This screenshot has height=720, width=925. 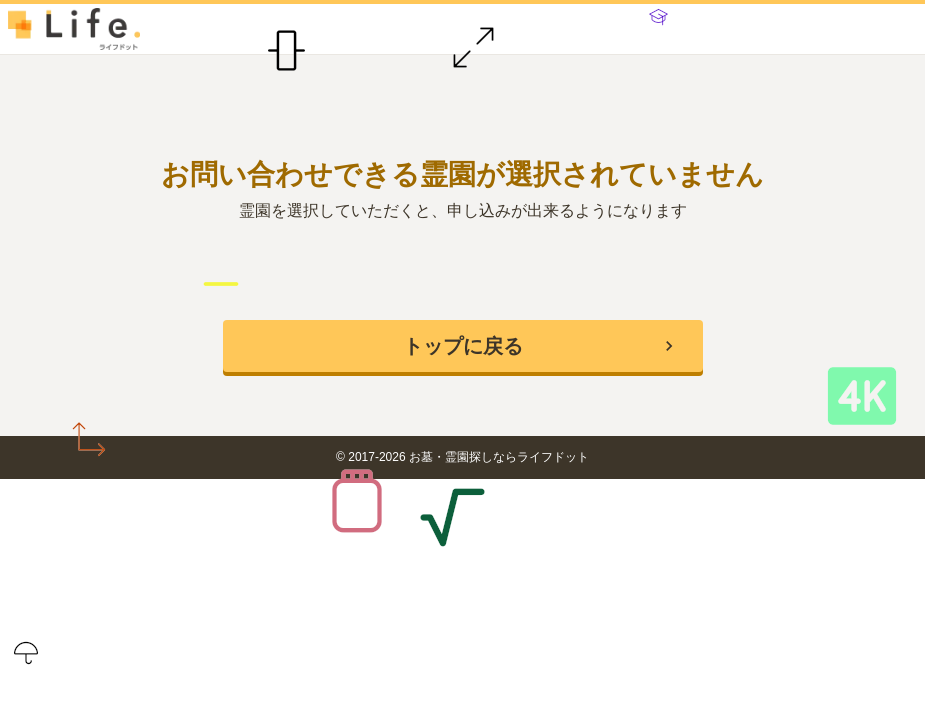 What do you see at coordinates (452, 517) in the screenshot?
I see `access square root or radical function in calculator` at bounding box center [452, 517].